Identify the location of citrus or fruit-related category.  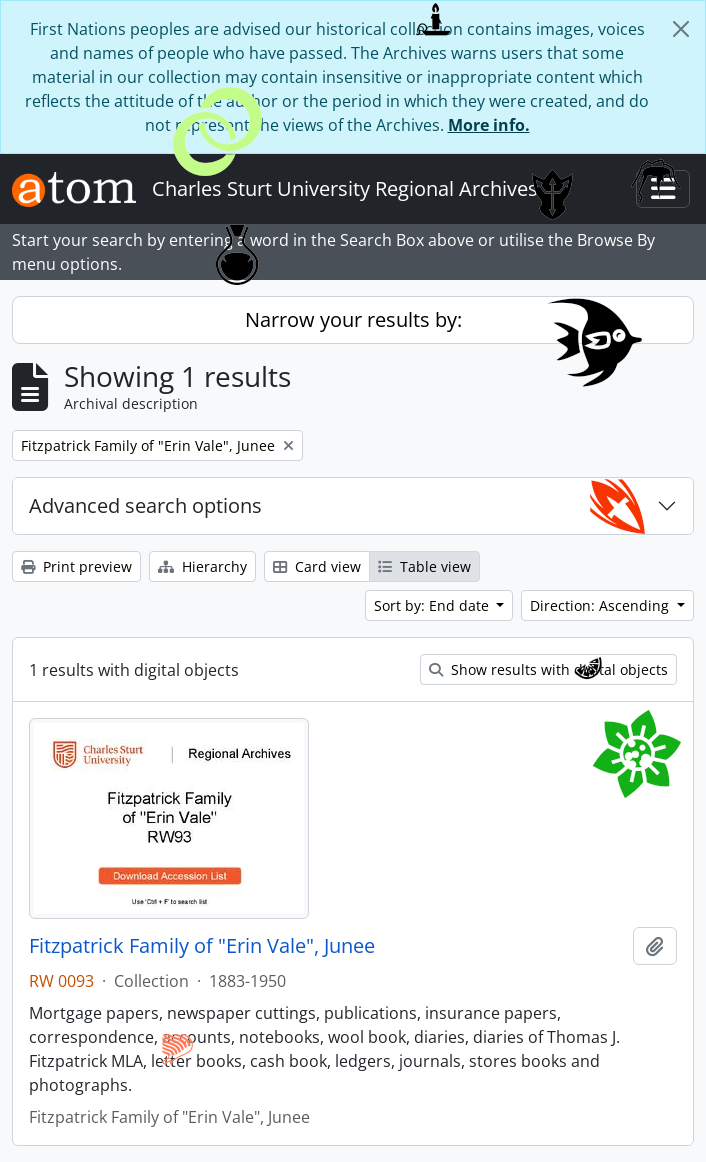
(588, 668).